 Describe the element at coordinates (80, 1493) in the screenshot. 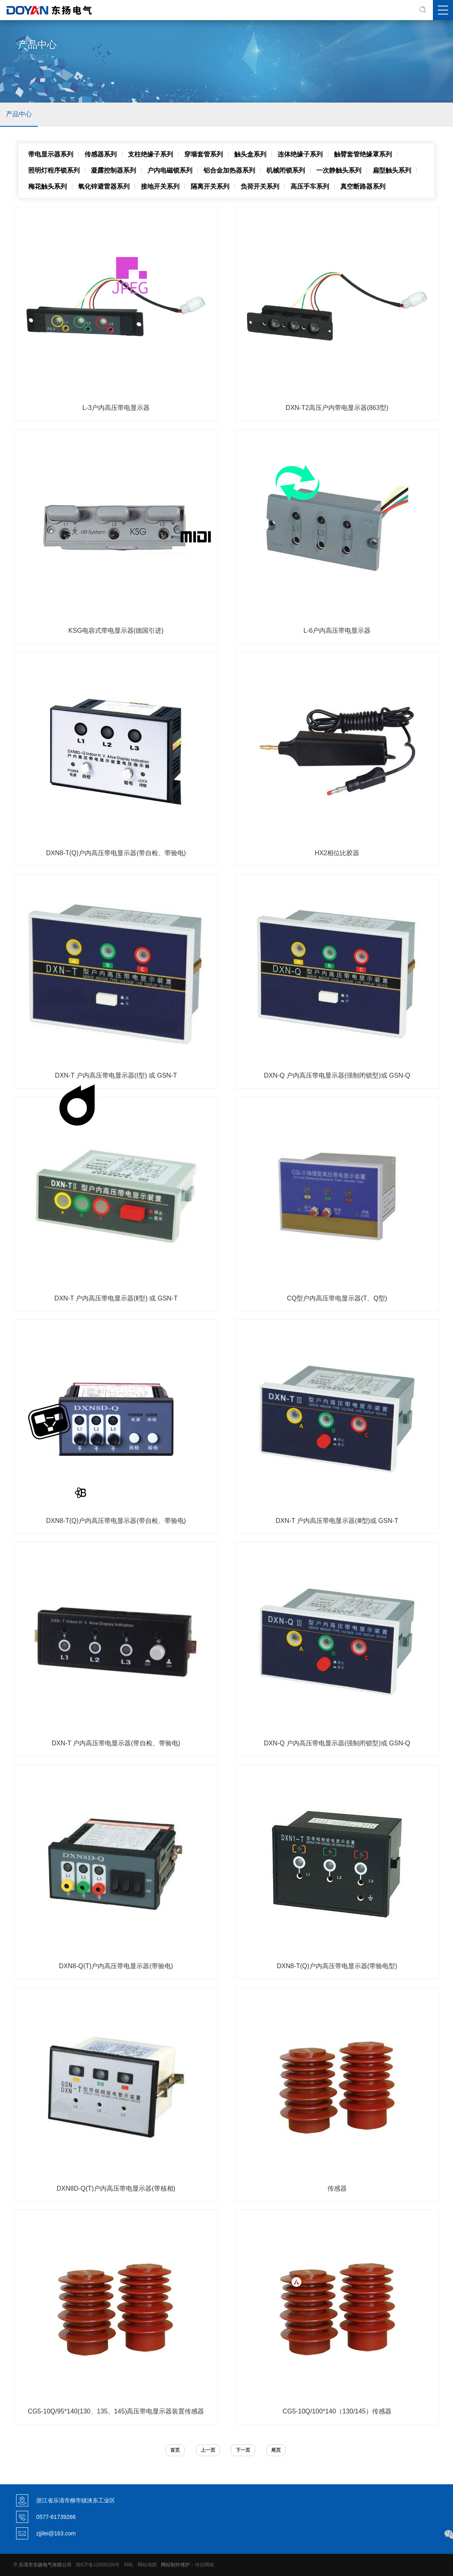

I see `react-bootstrap framework logo` at that location.